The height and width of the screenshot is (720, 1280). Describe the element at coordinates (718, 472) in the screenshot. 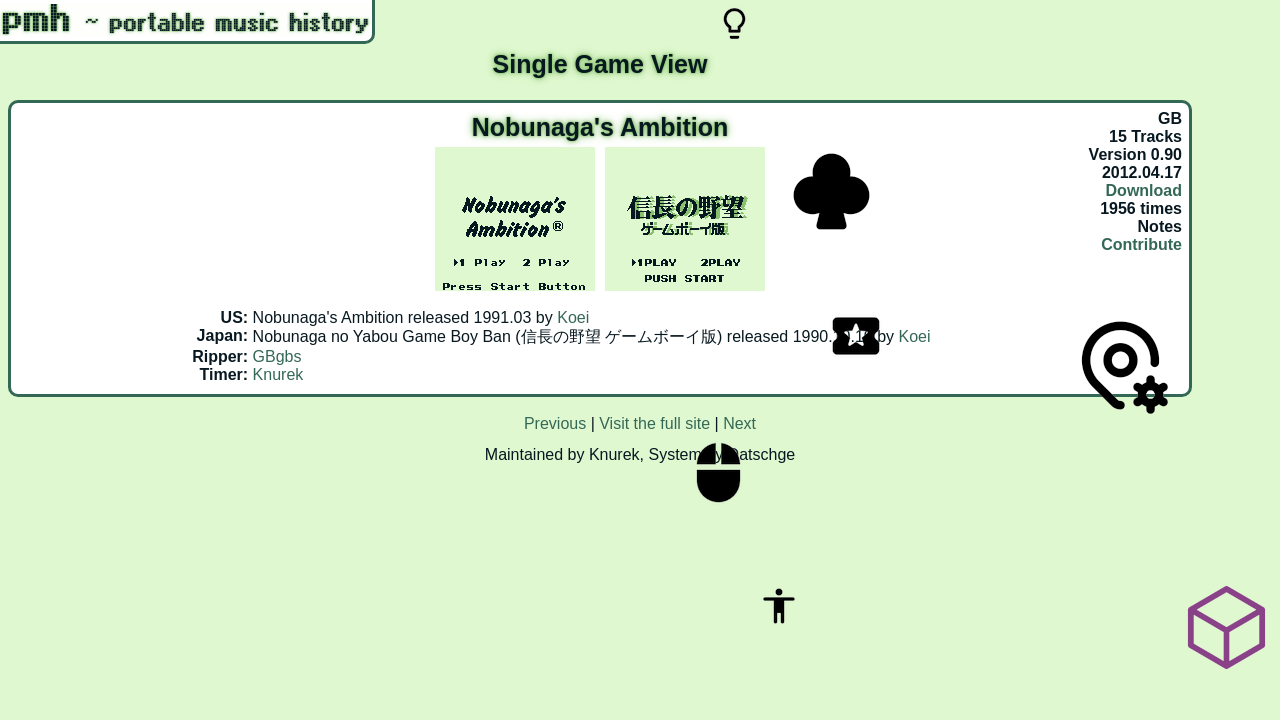

I see `mouse settings or preferences` at that location.